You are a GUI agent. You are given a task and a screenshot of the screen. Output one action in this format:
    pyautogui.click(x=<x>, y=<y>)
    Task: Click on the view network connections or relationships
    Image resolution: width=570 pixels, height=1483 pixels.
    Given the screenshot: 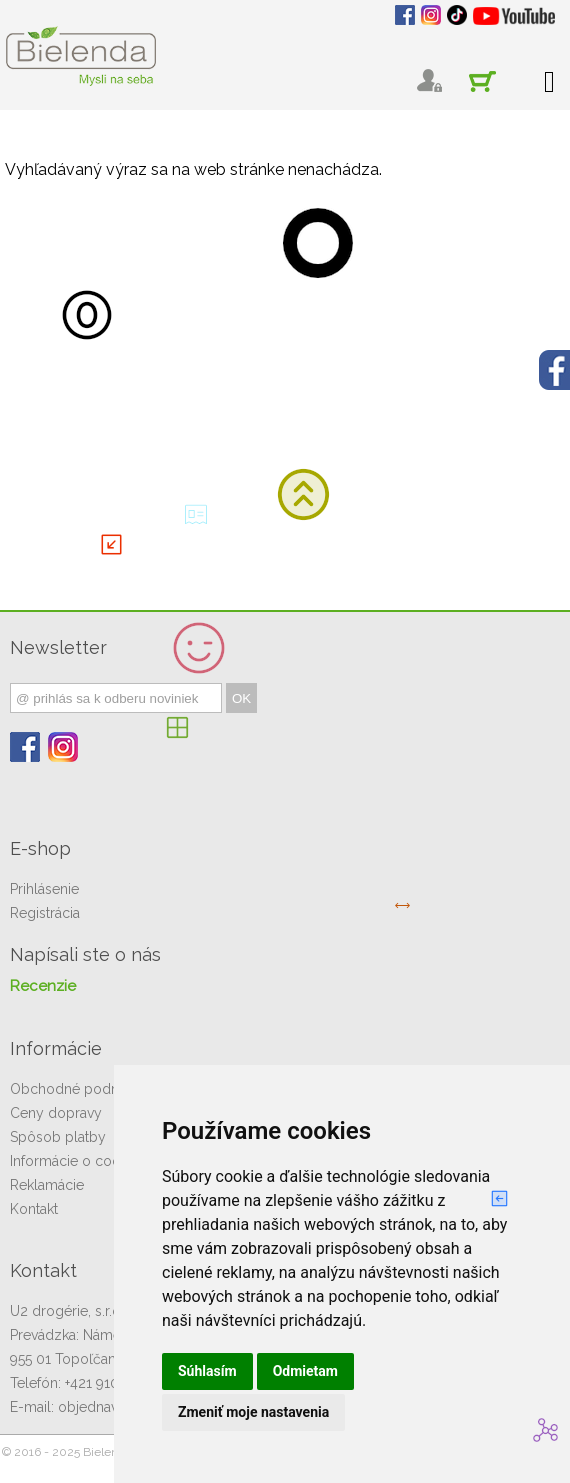 What is the action you would take?
    pyautogui.click(x=545, y=1430)
    